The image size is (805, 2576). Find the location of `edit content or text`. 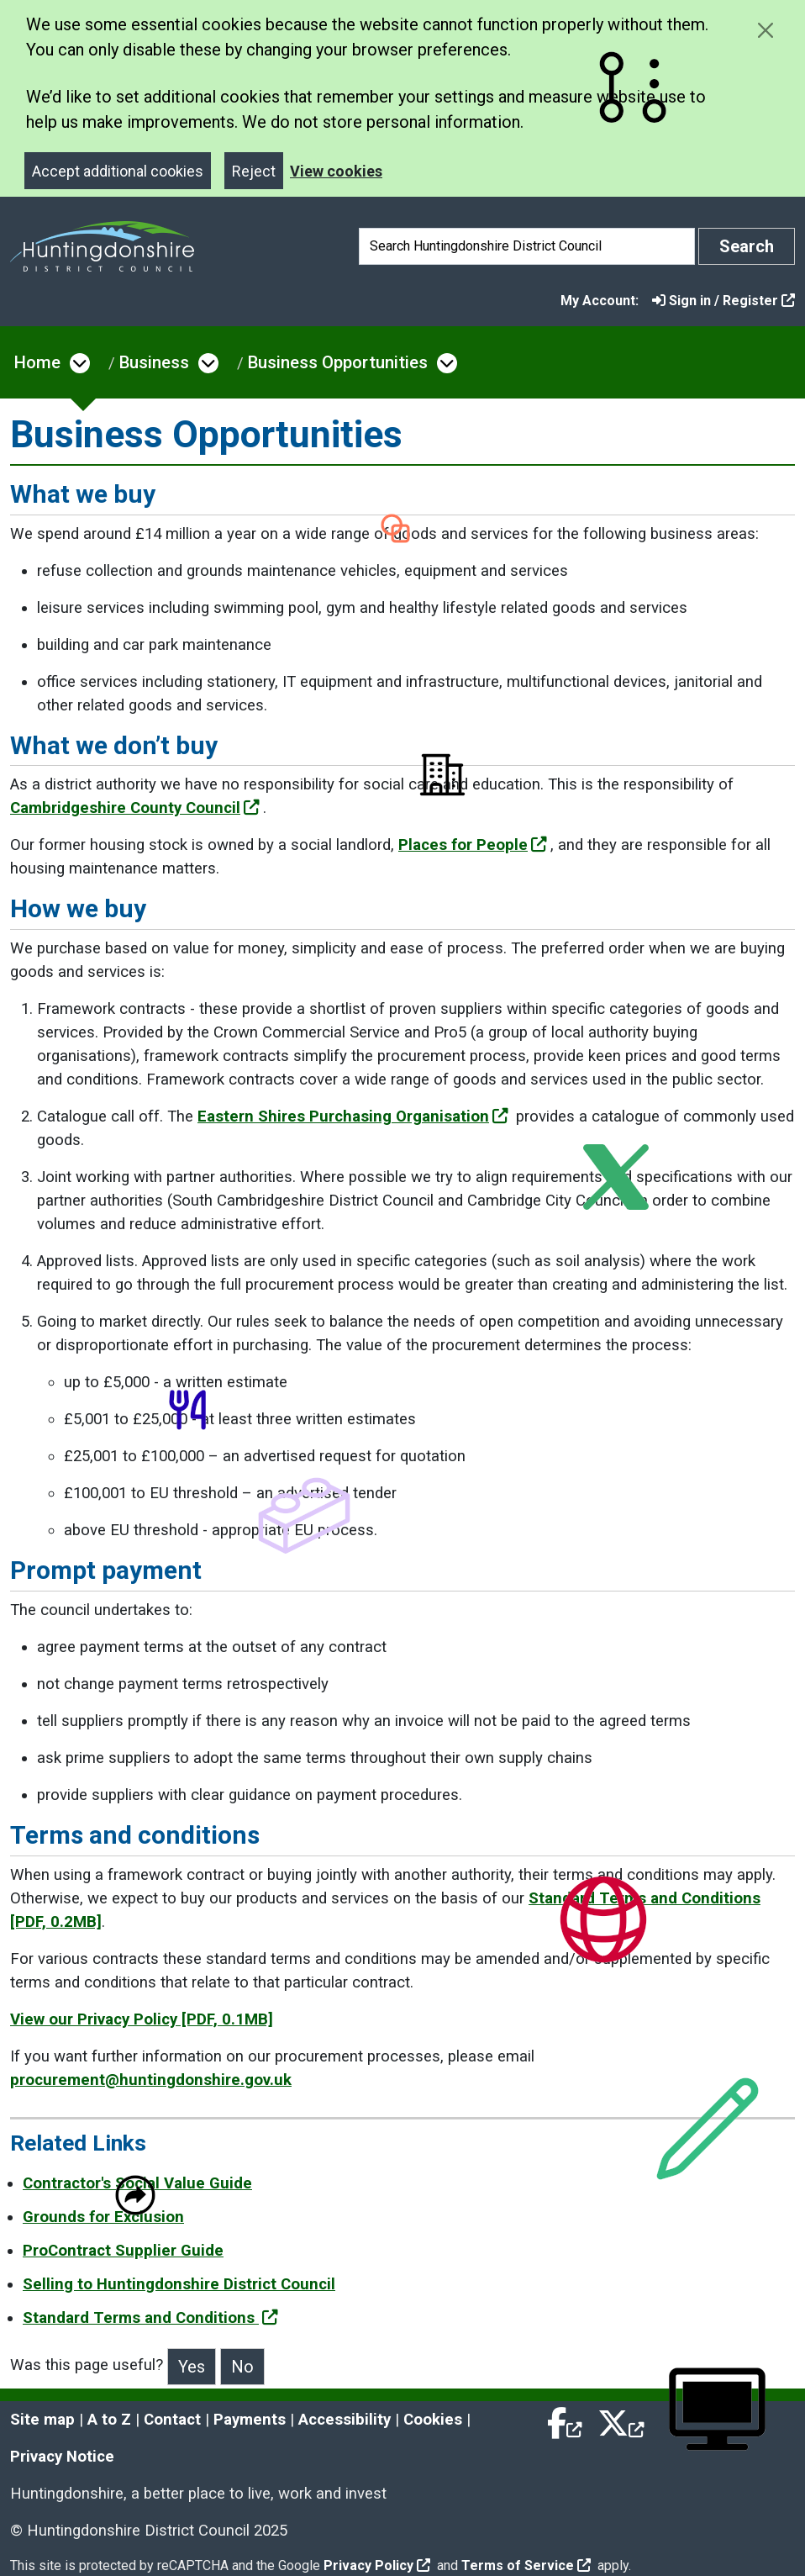

edit content or text is located at coordinates (708, 2129).